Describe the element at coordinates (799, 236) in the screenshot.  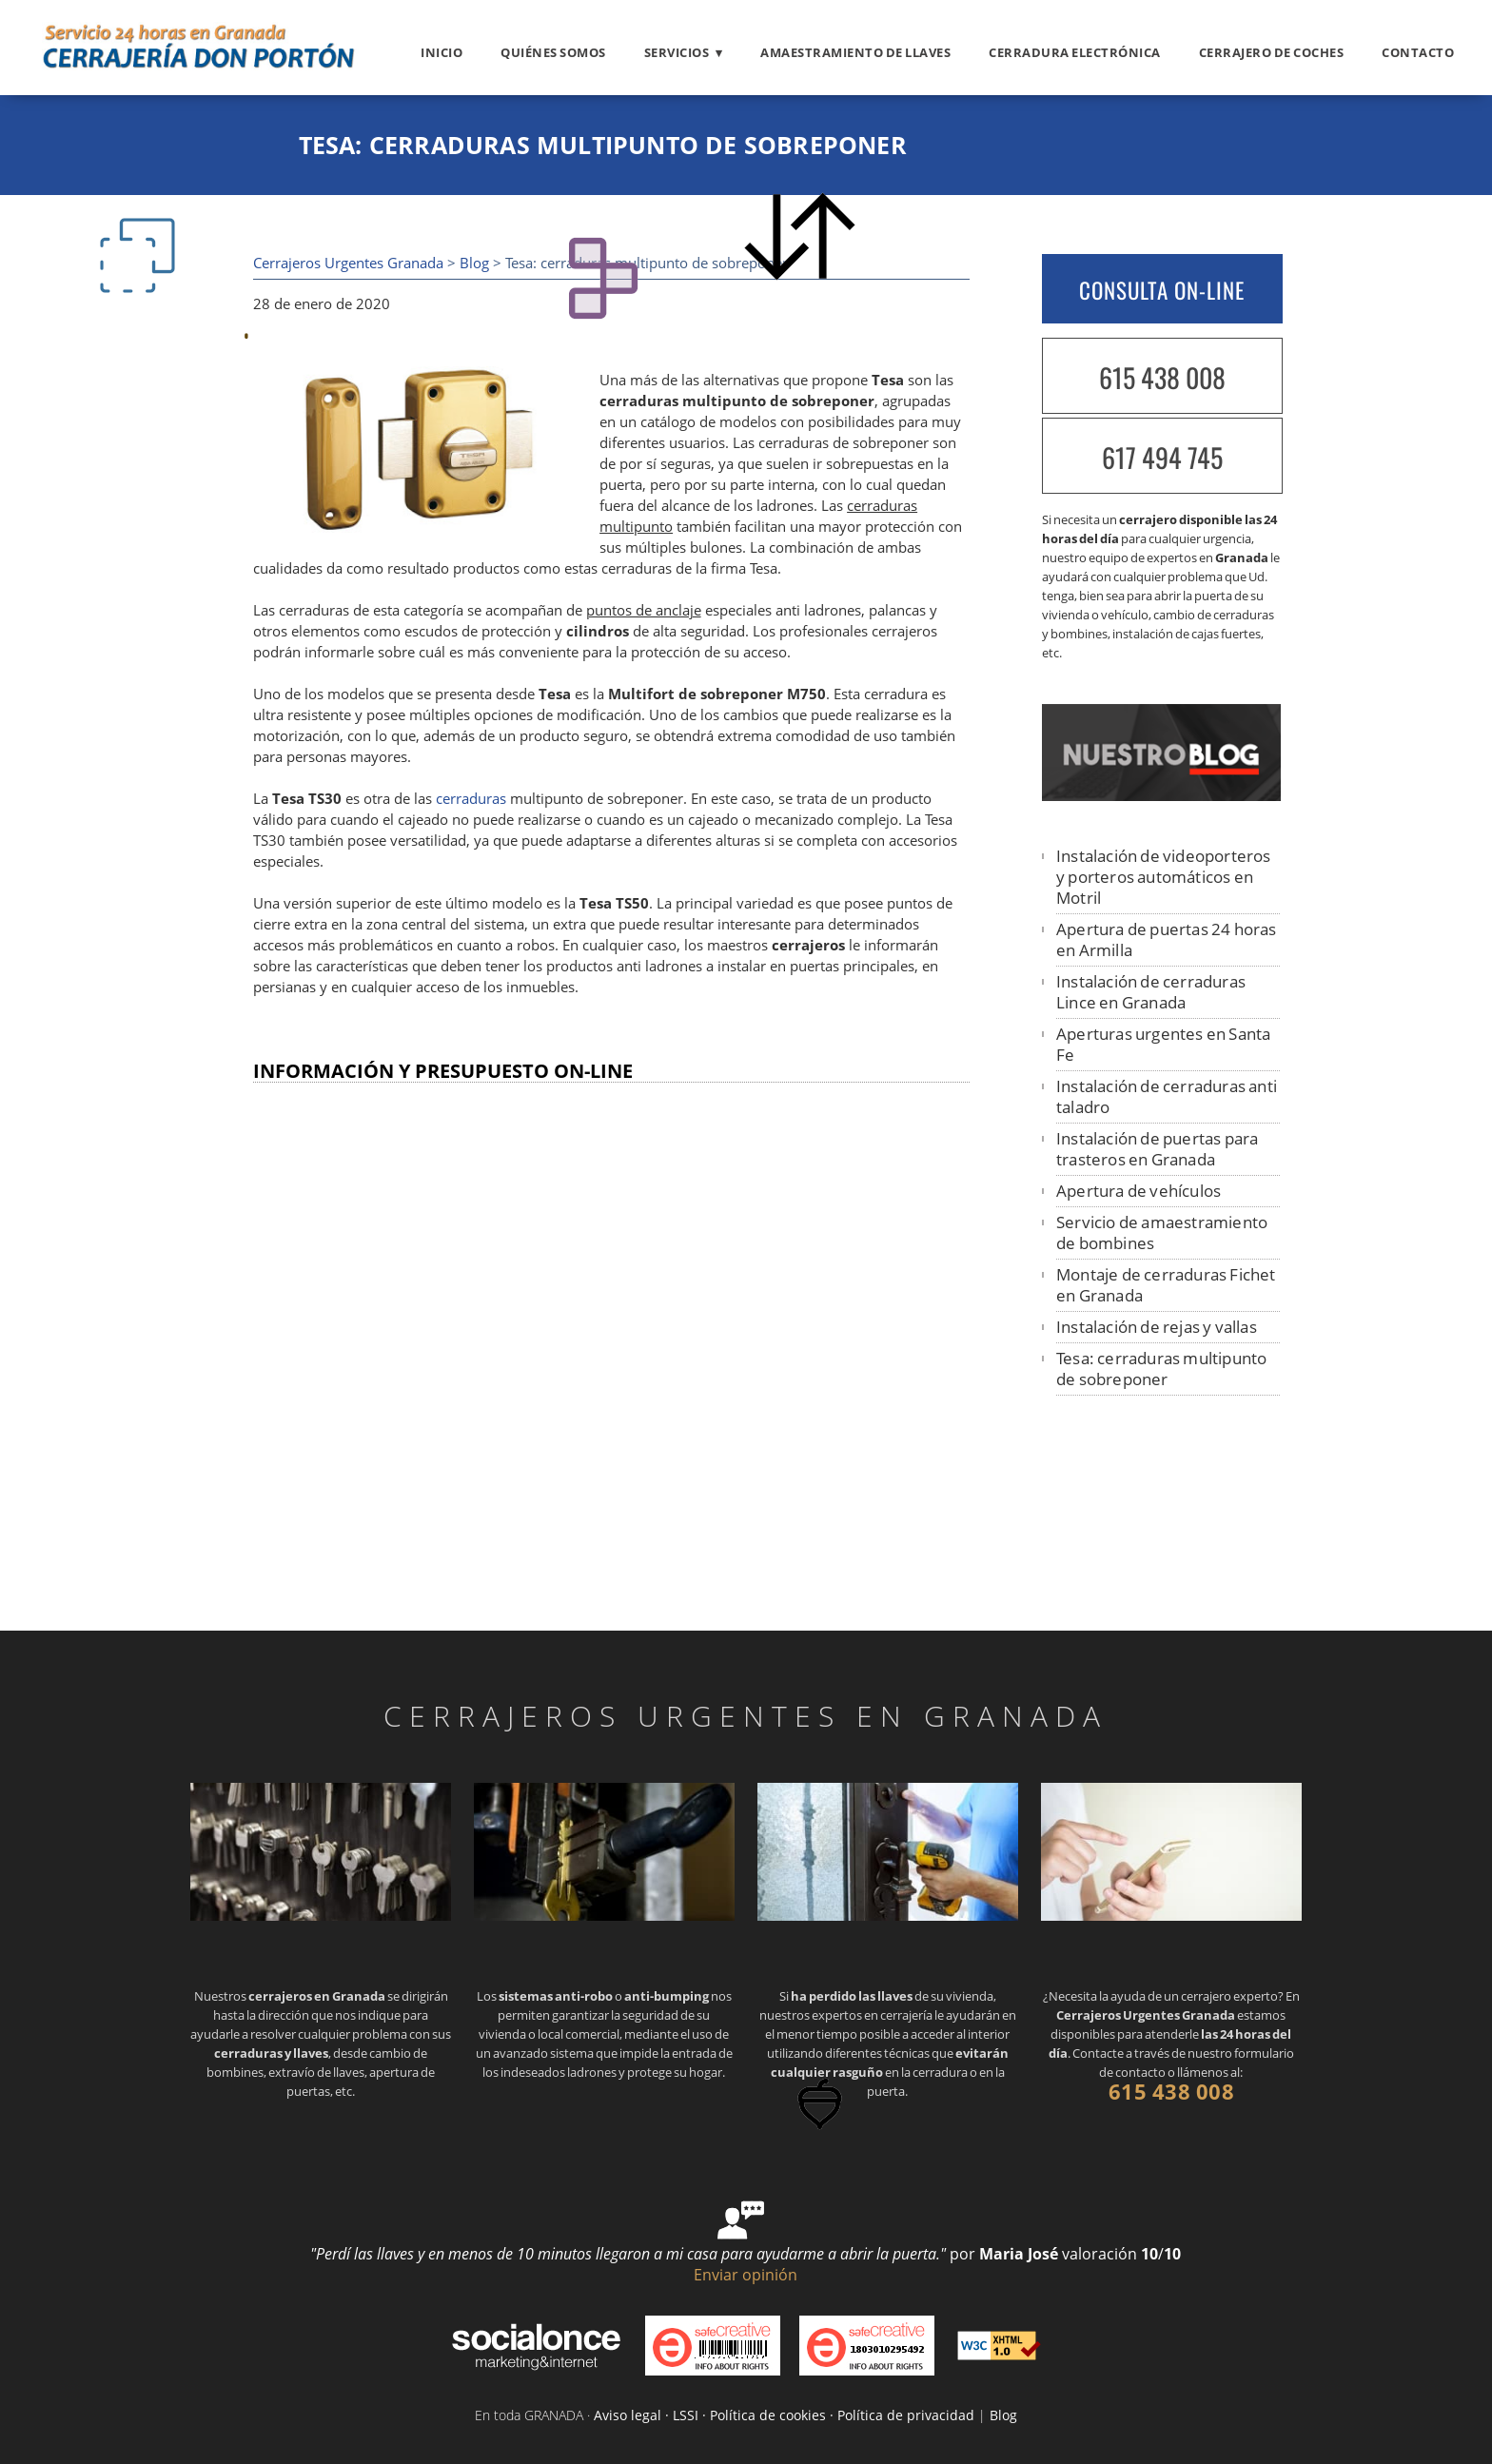
I see `swap or reorder items vertically` at that location.